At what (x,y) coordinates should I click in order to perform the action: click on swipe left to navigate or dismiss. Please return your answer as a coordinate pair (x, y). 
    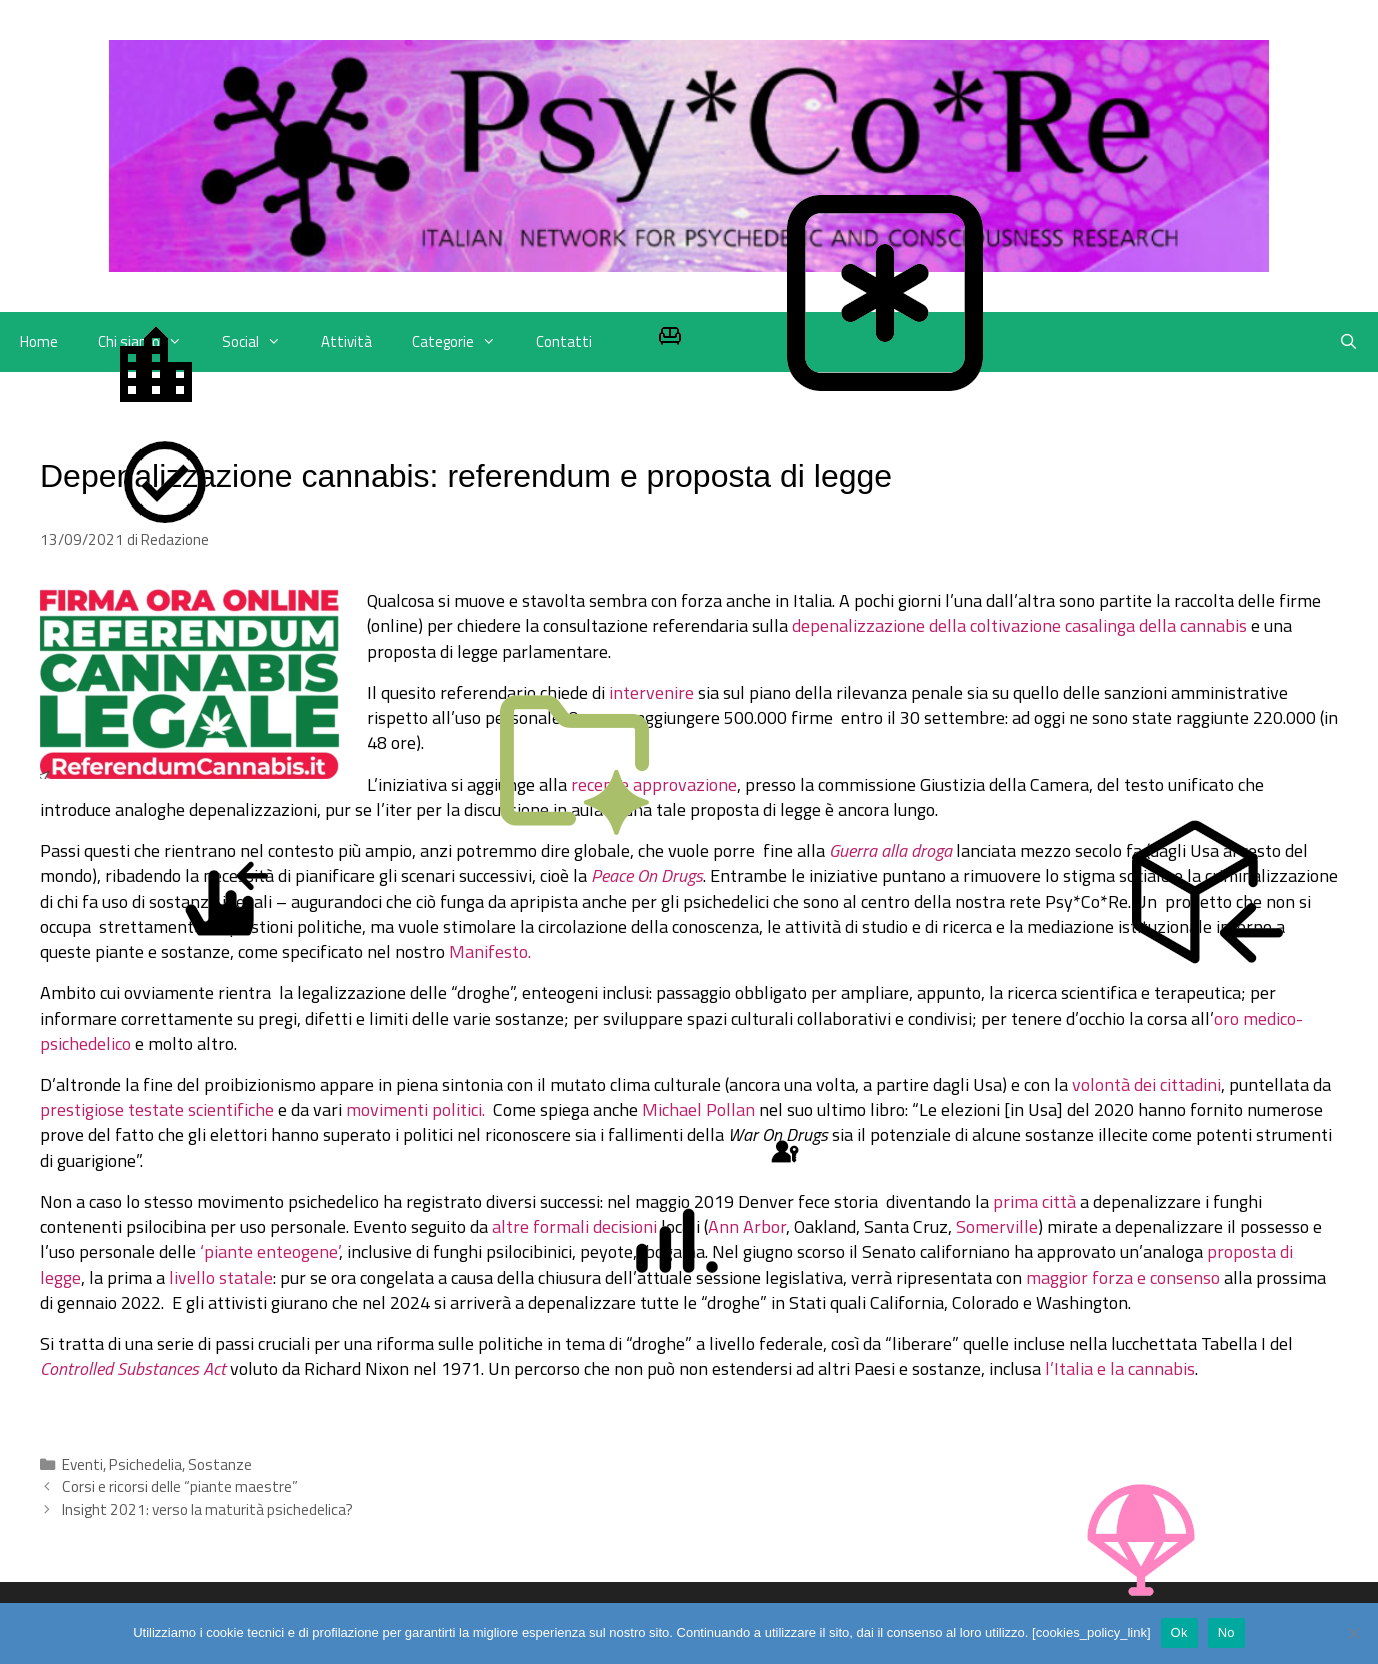
    Looking at the image, I should click on (222, 901).